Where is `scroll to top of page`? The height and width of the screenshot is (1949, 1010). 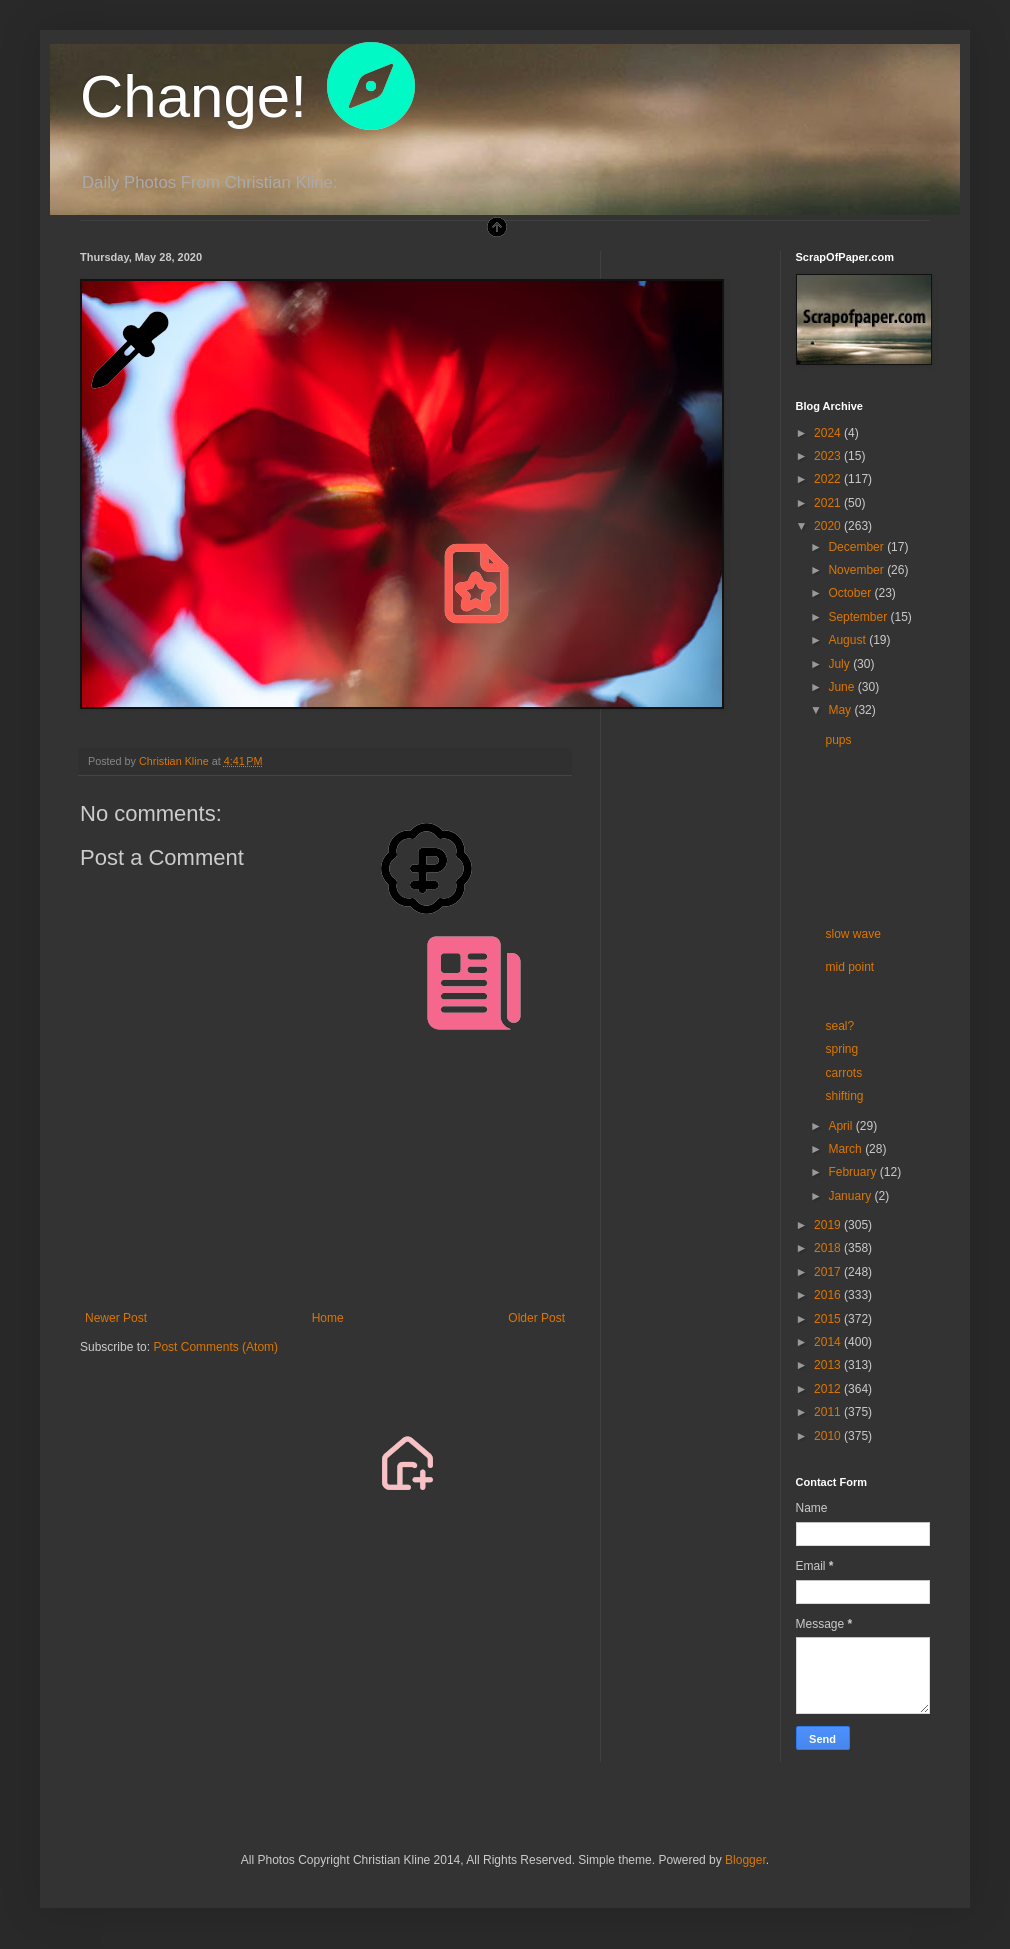
scroll to top of page is located at coordinates (497, 227).